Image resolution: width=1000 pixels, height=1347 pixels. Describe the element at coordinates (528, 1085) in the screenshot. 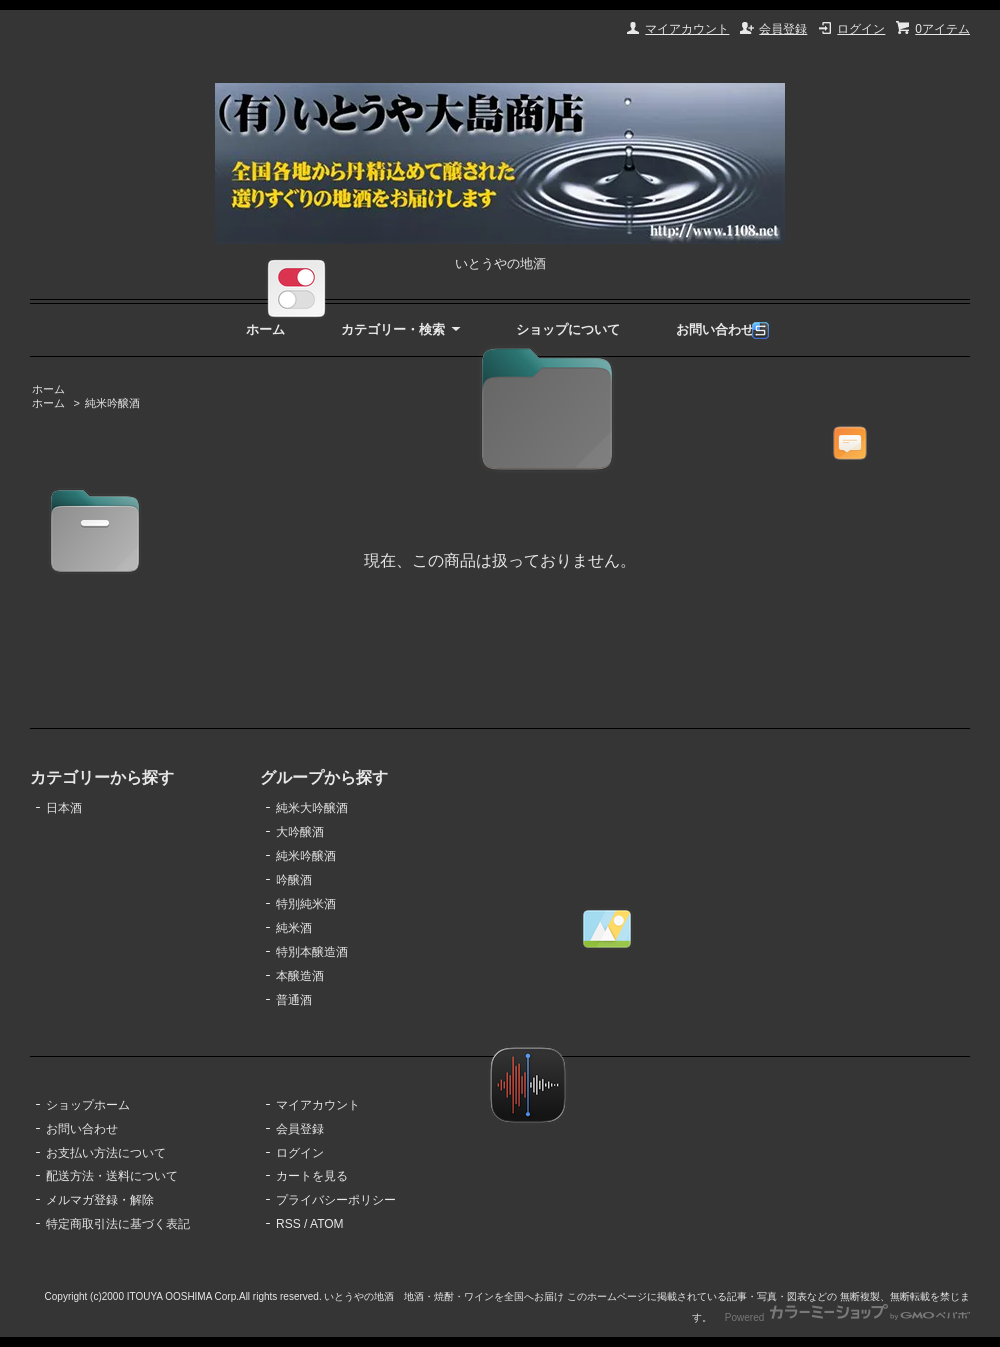

I see `open voice memos app` at that location.